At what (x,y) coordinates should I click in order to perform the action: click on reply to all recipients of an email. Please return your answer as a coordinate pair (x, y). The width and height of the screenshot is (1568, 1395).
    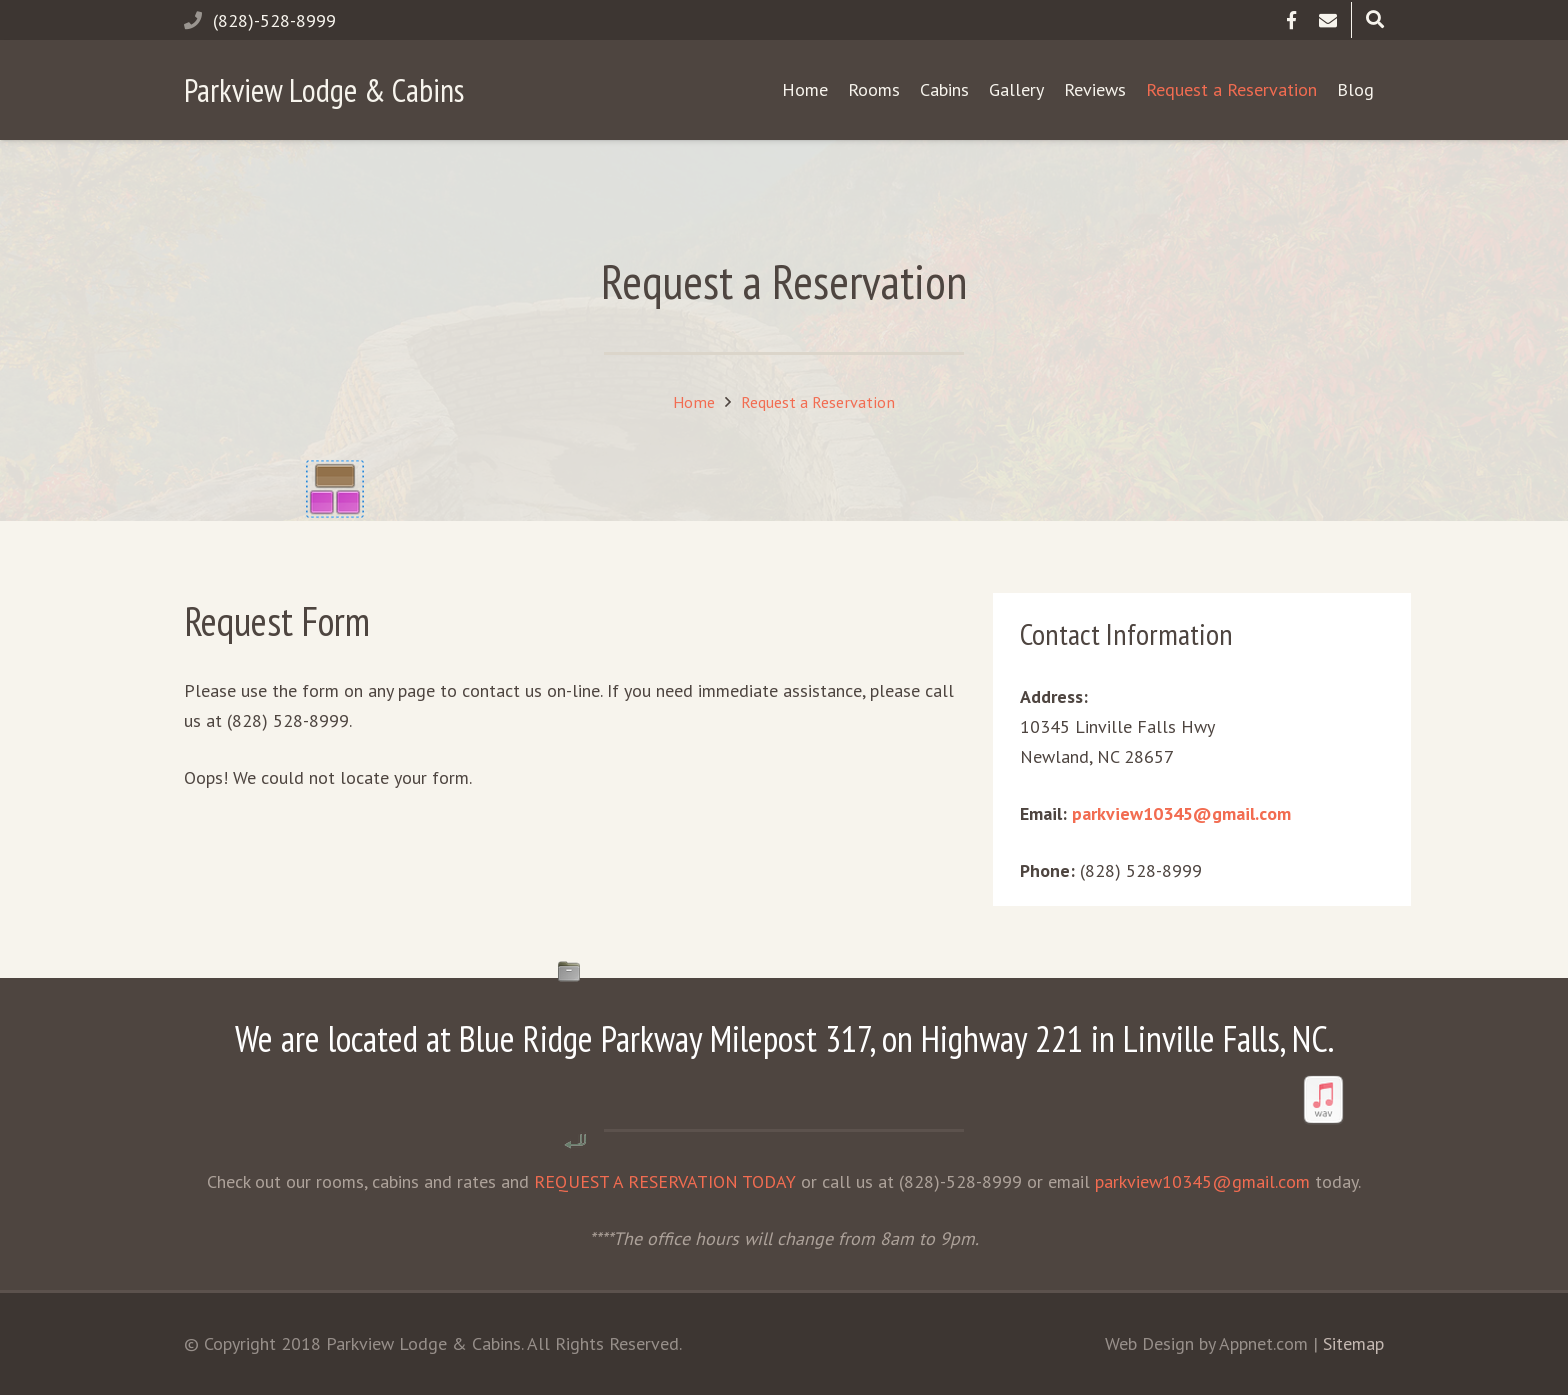
    Looking at the image, I should click on (575, 1140).